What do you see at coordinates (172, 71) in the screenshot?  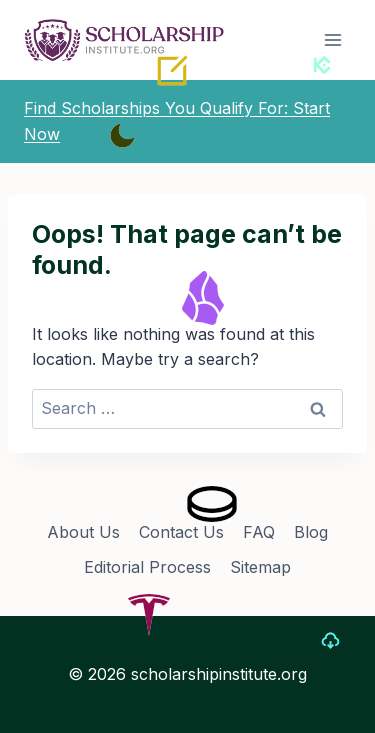 I see `edit content in a text field or form` at bounding box center [172, 71].